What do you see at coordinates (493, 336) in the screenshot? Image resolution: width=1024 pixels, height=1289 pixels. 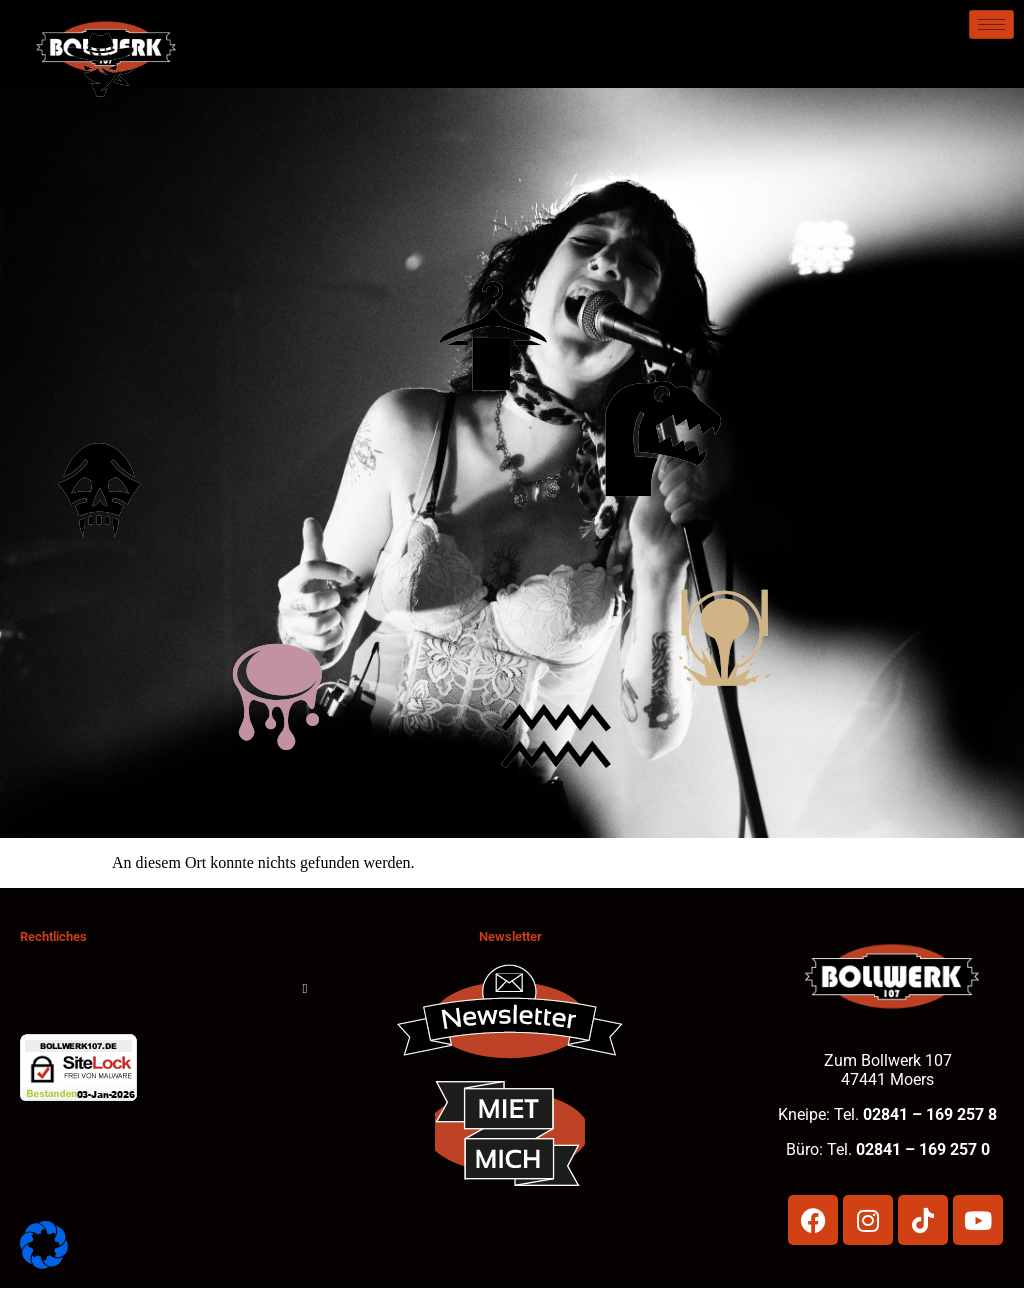 I see `browse clothing or wardrobe items` at bounding box center [493, 336].